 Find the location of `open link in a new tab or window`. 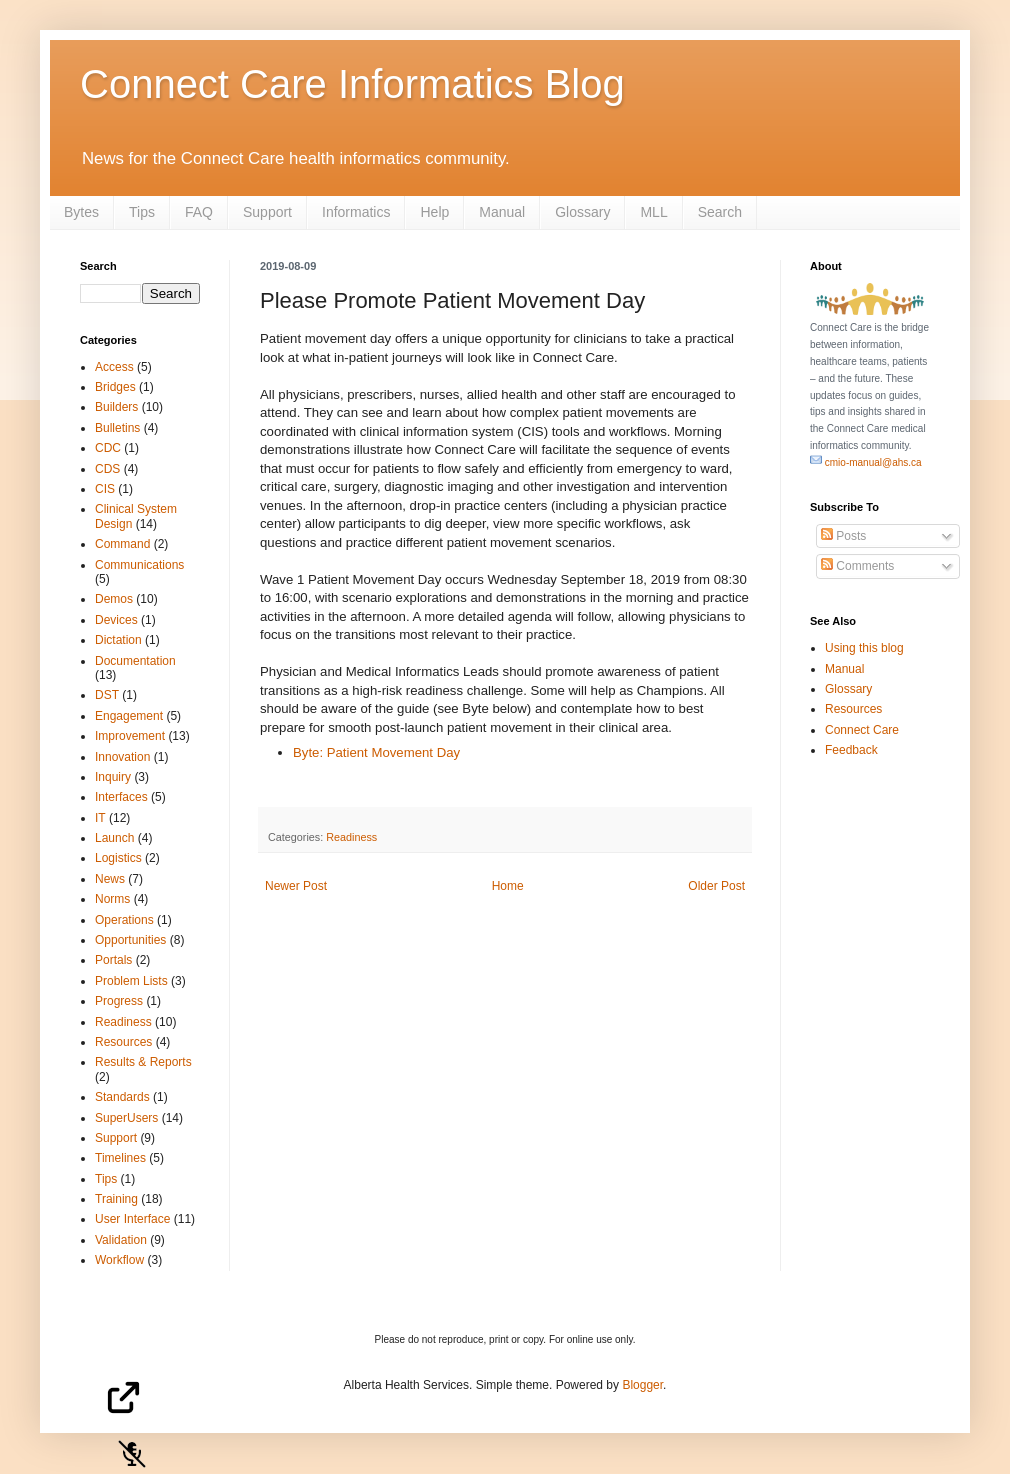

open link in a new tab or window is located at coordinates (123, 1397).